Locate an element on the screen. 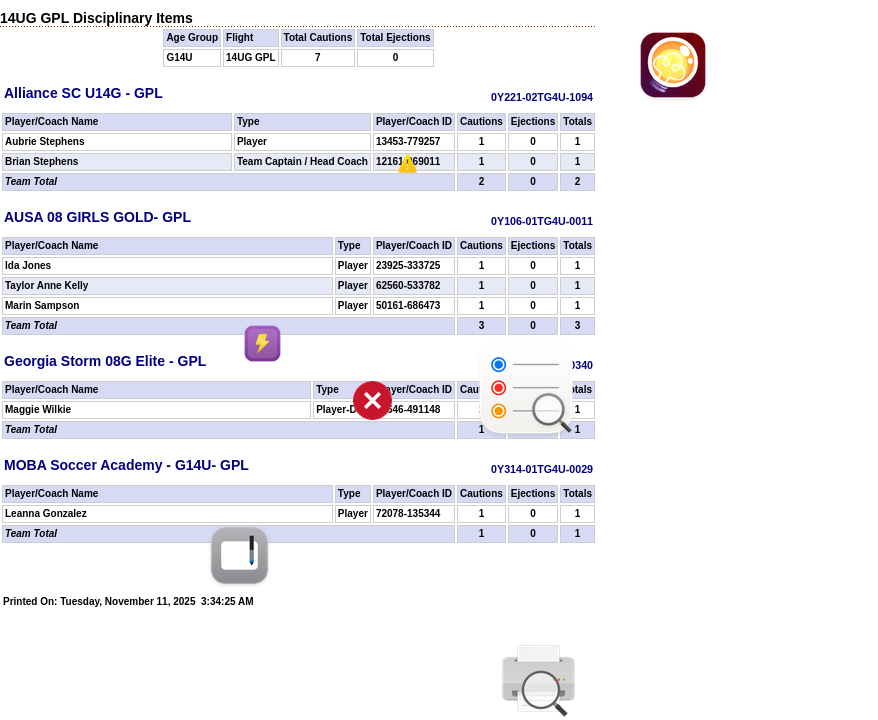 The width and height of the screenshot is (878, 720). stop or cancel the current action is located at coordinates (372, 400).